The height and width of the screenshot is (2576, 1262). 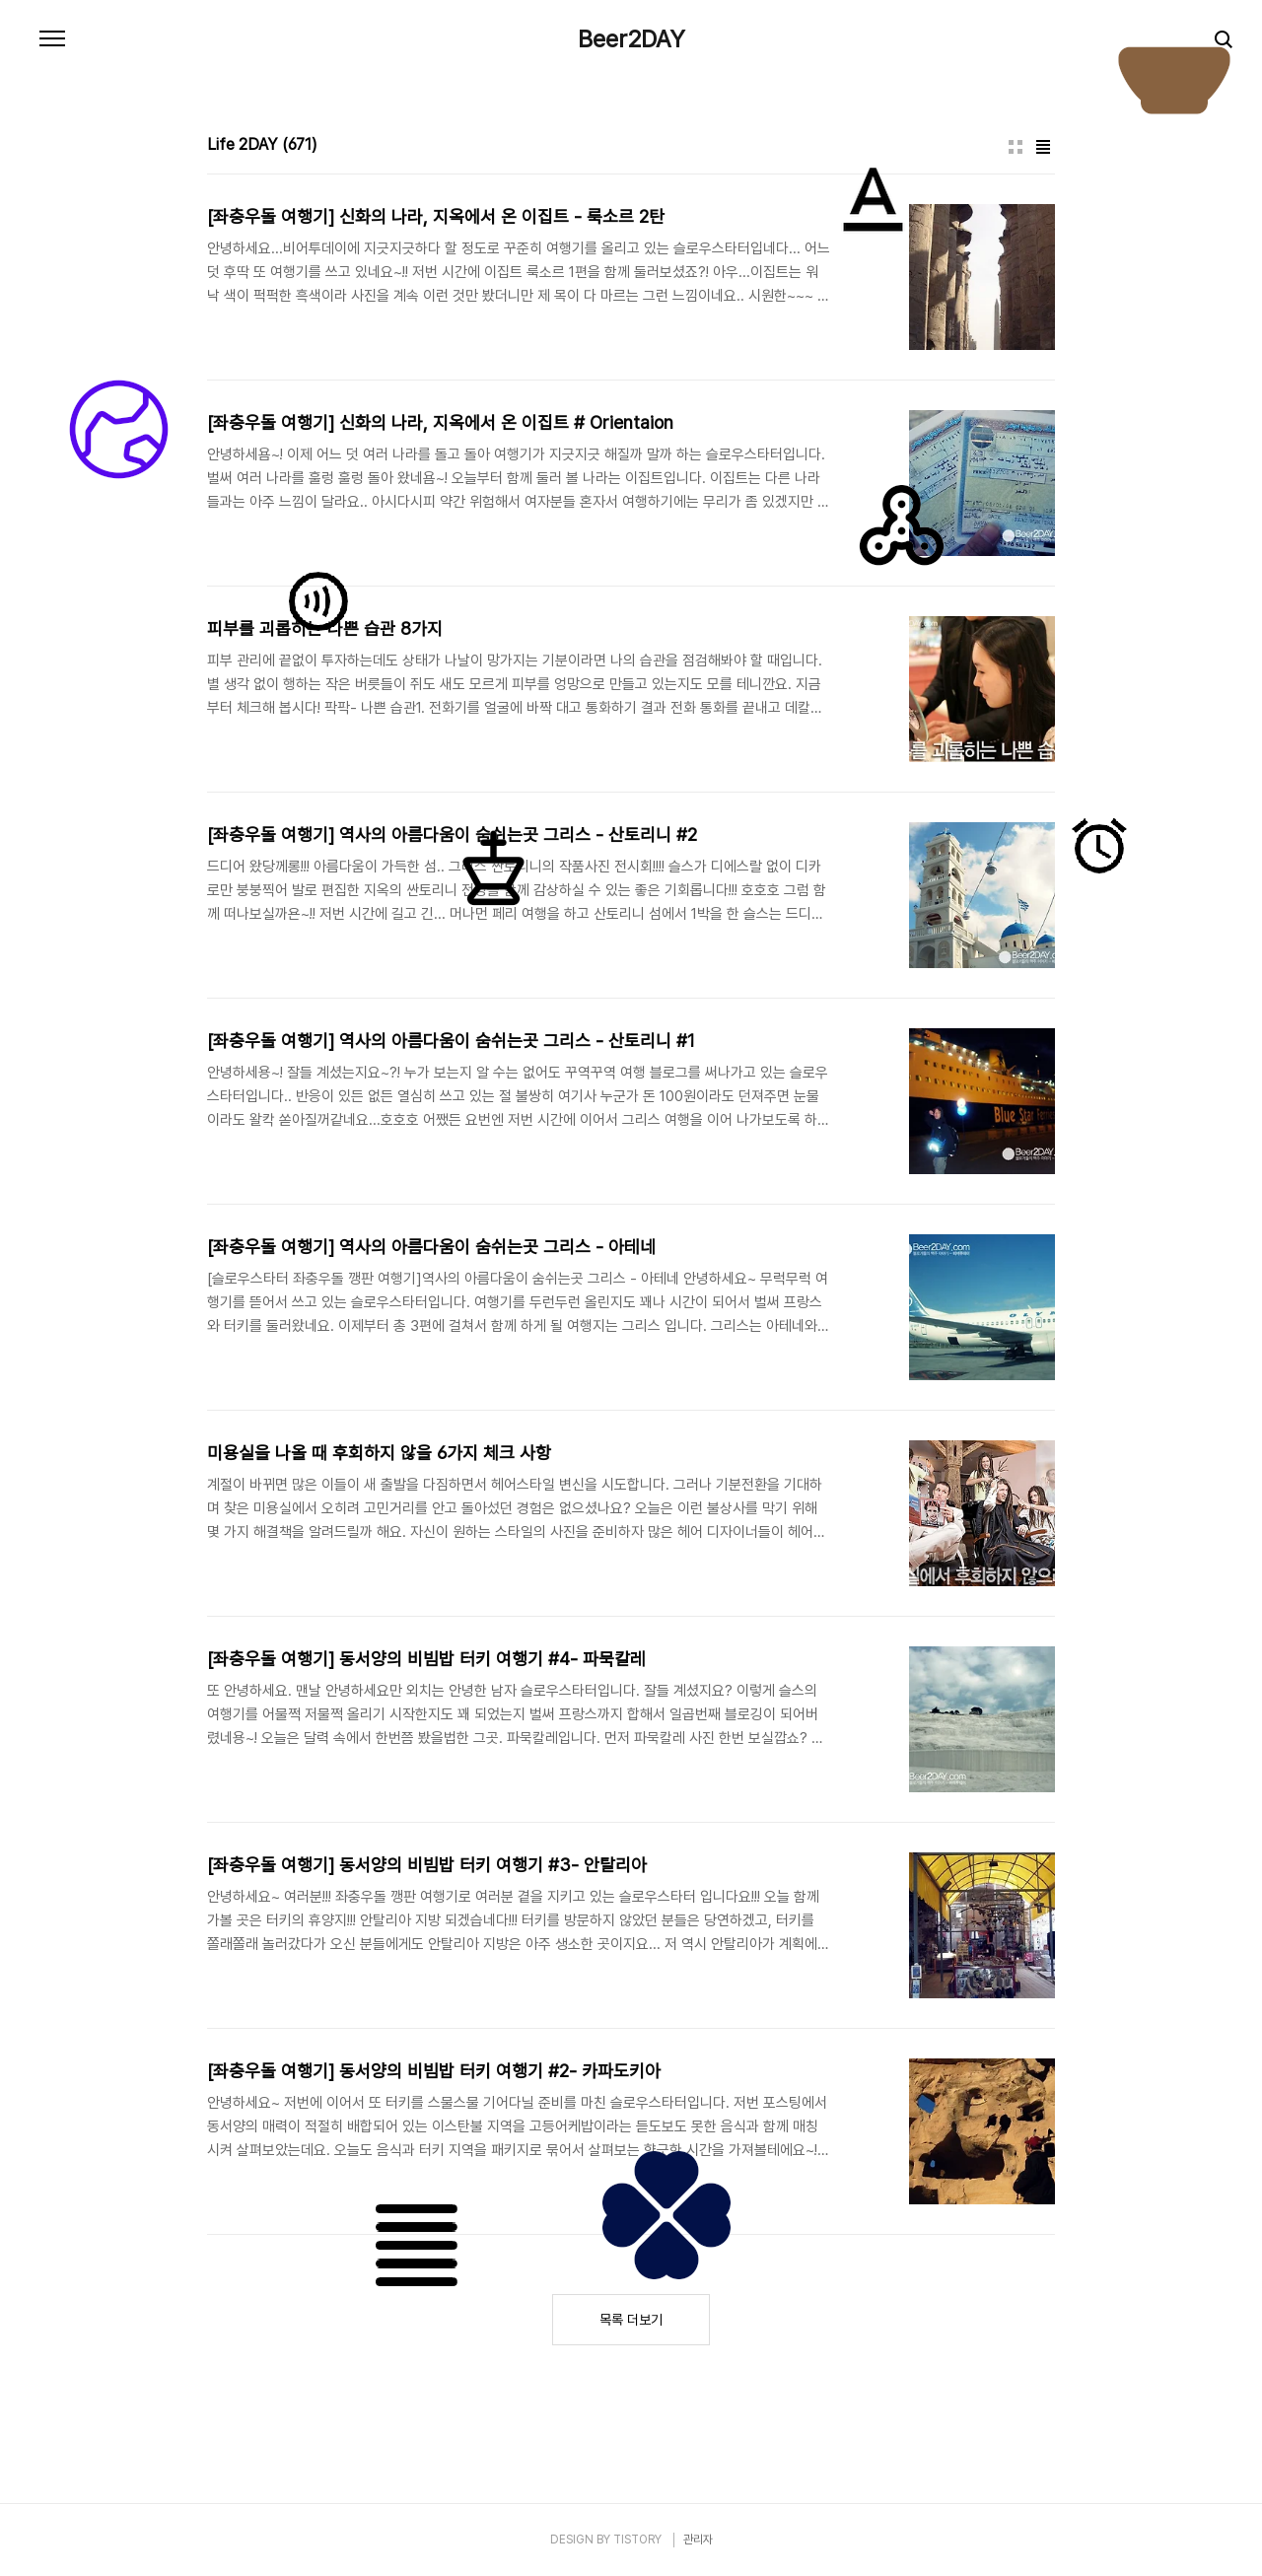 What do you see at coordinates (666, 2215) in the screenshot?
I see `indicates a lucky or bonus feature` at bounding box center [666, 2215].